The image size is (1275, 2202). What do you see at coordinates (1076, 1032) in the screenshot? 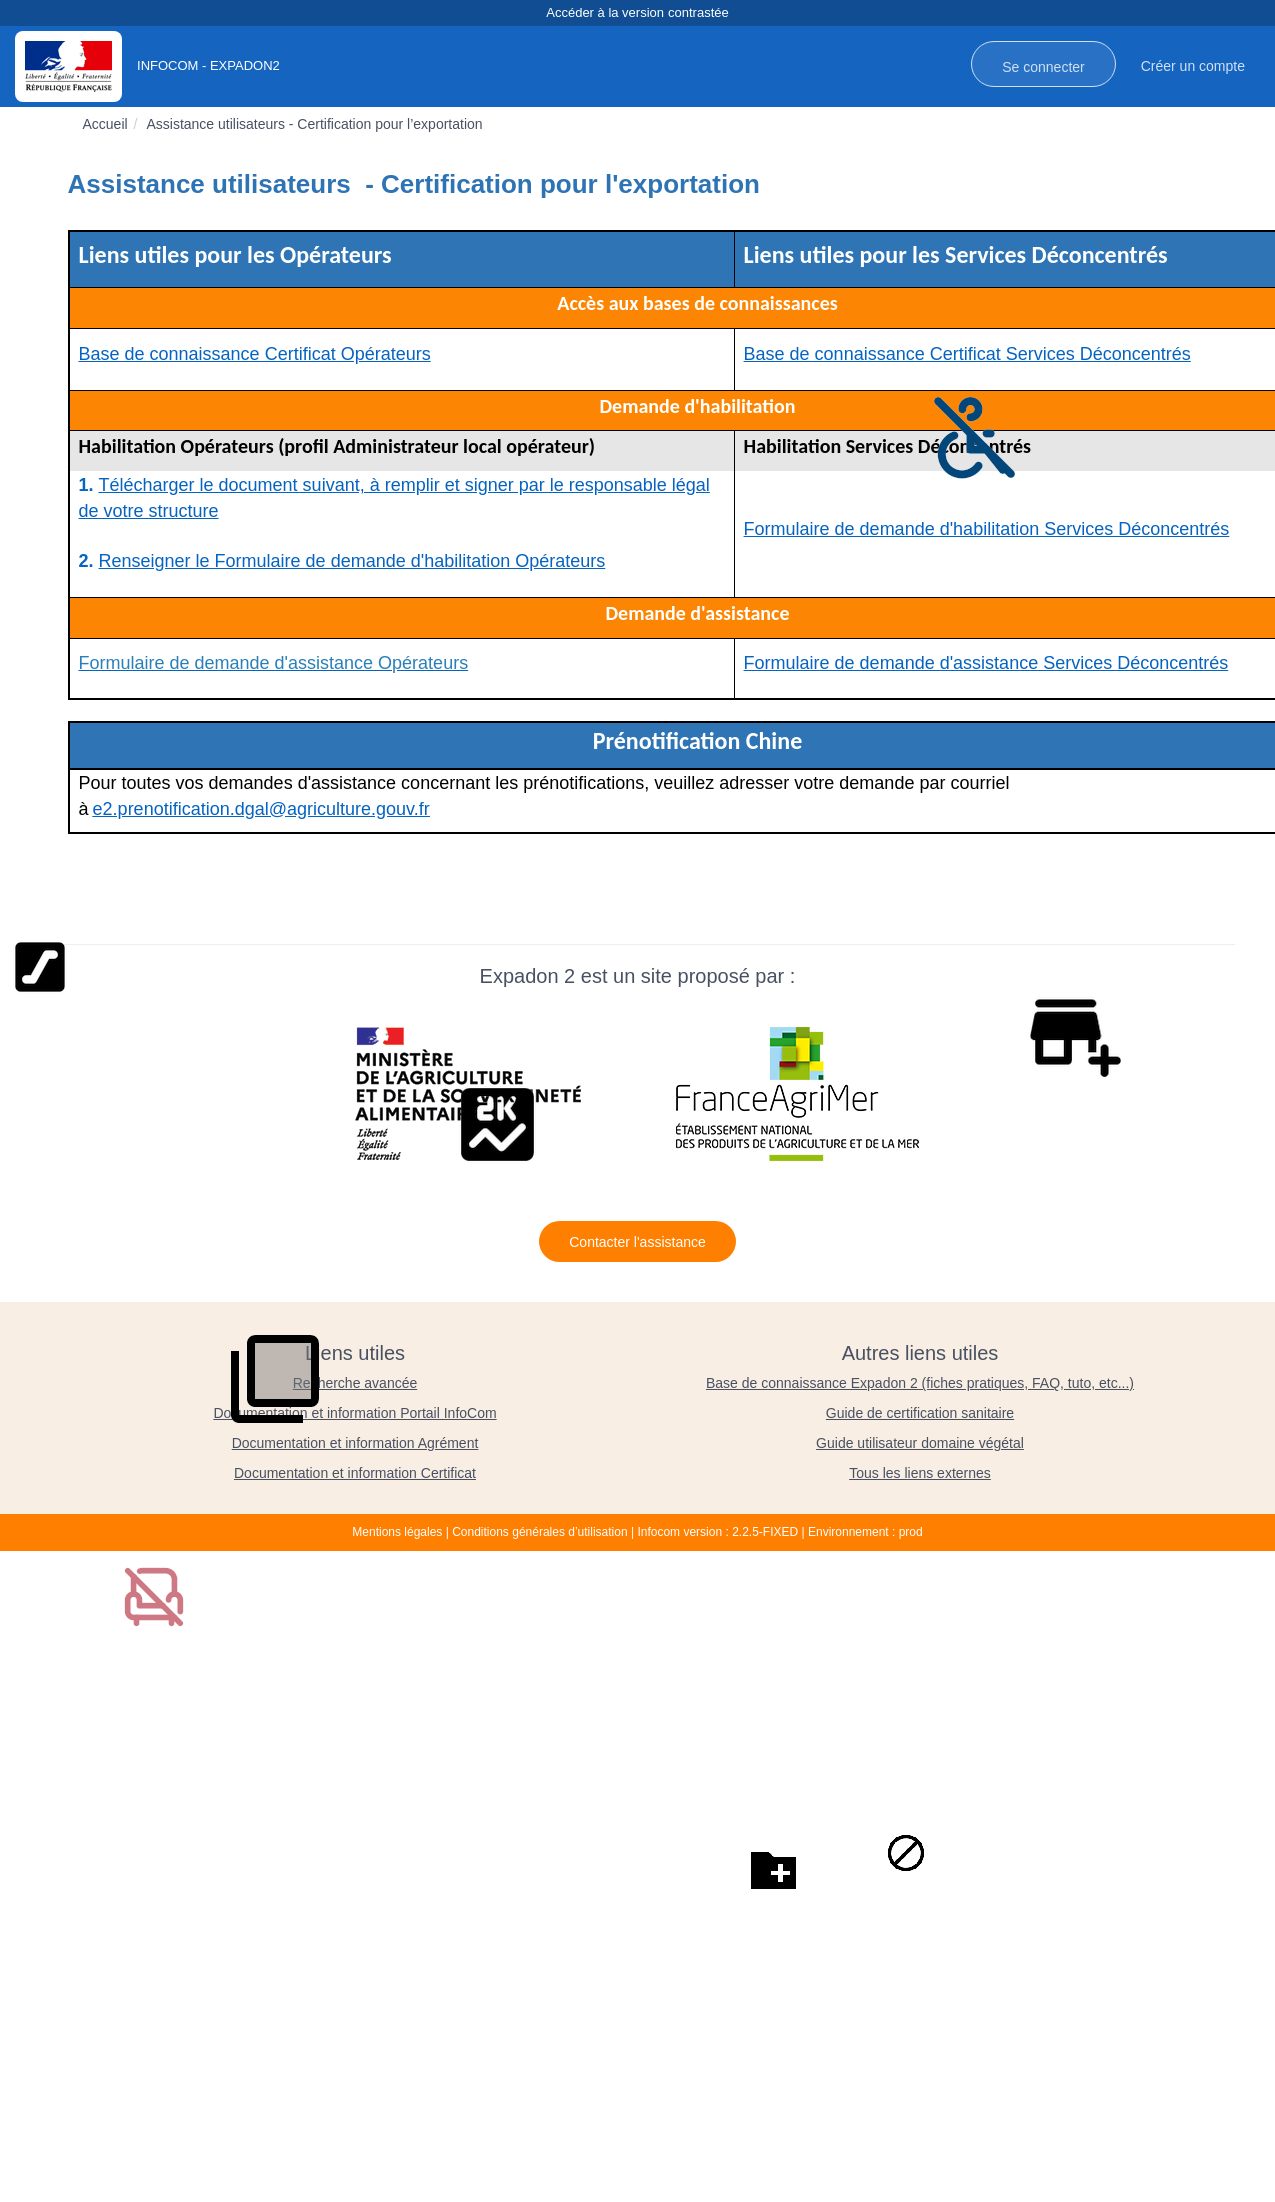
I see `add a new business location` at bounding box center [1076, 1032].